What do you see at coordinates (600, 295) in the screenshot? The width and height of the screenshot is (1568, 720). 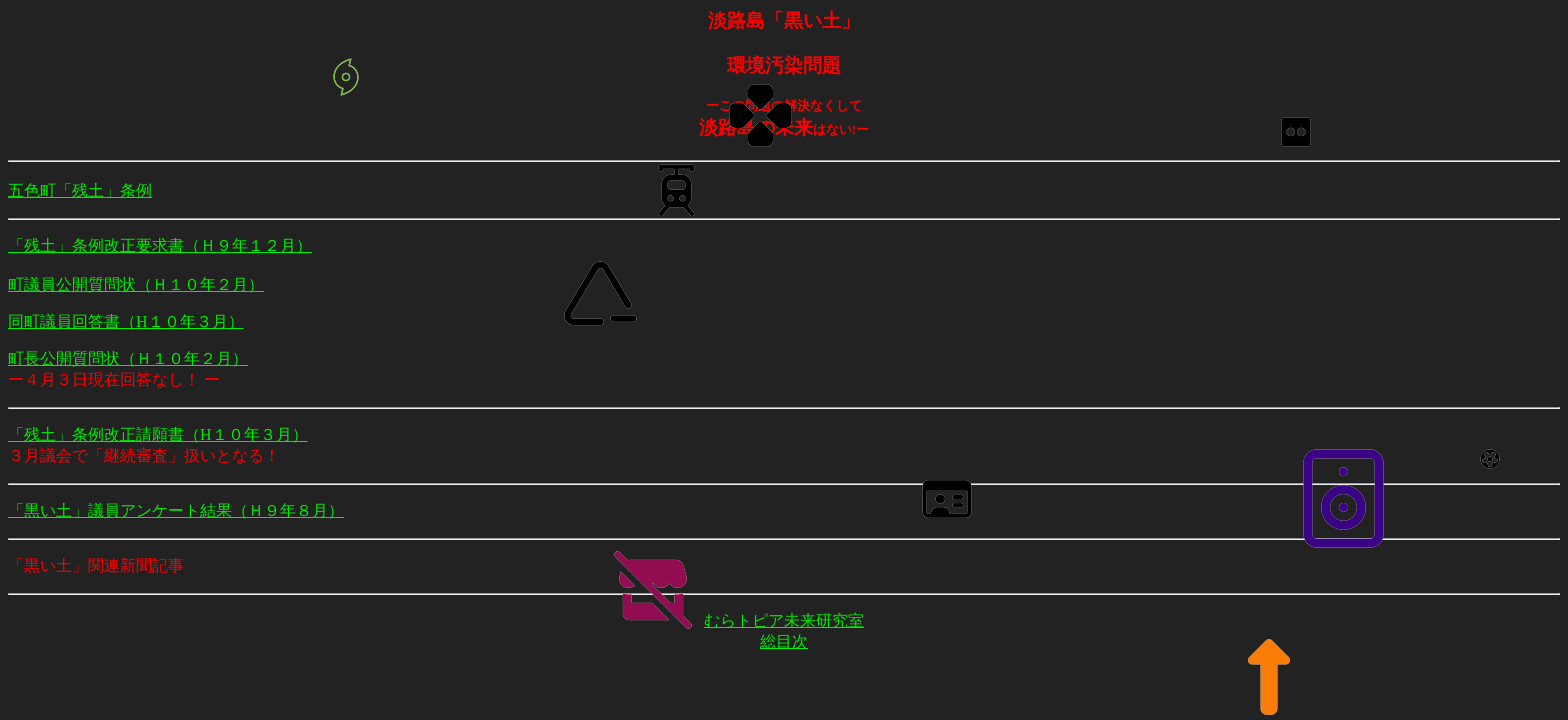 I see `decrease priority or warning level` at bounding box center [600, 295].